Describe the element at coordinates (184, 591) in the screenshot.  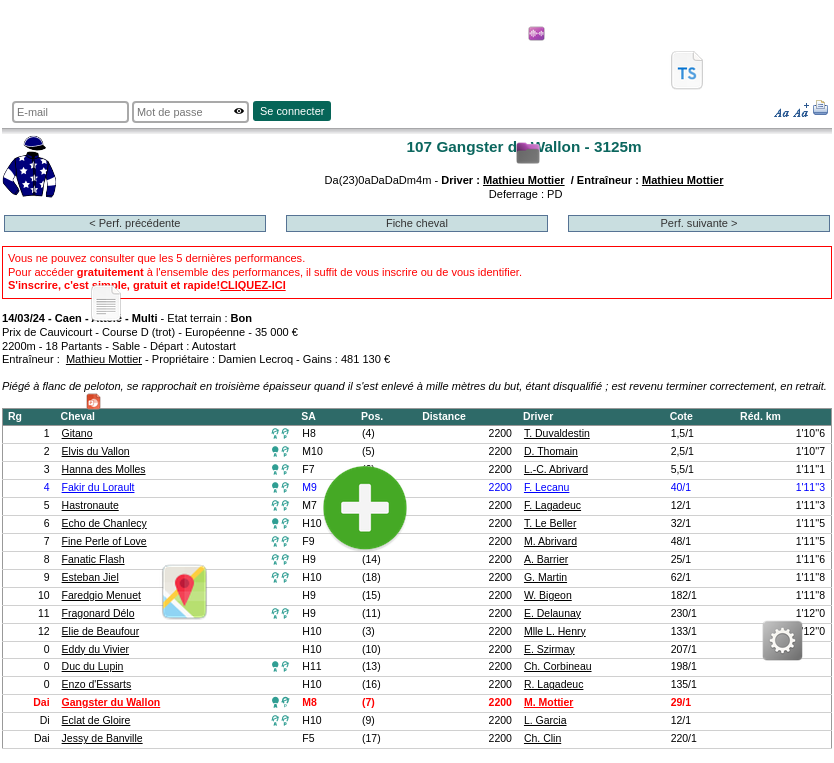
I see `a google earth kml file containing location data` at that location.